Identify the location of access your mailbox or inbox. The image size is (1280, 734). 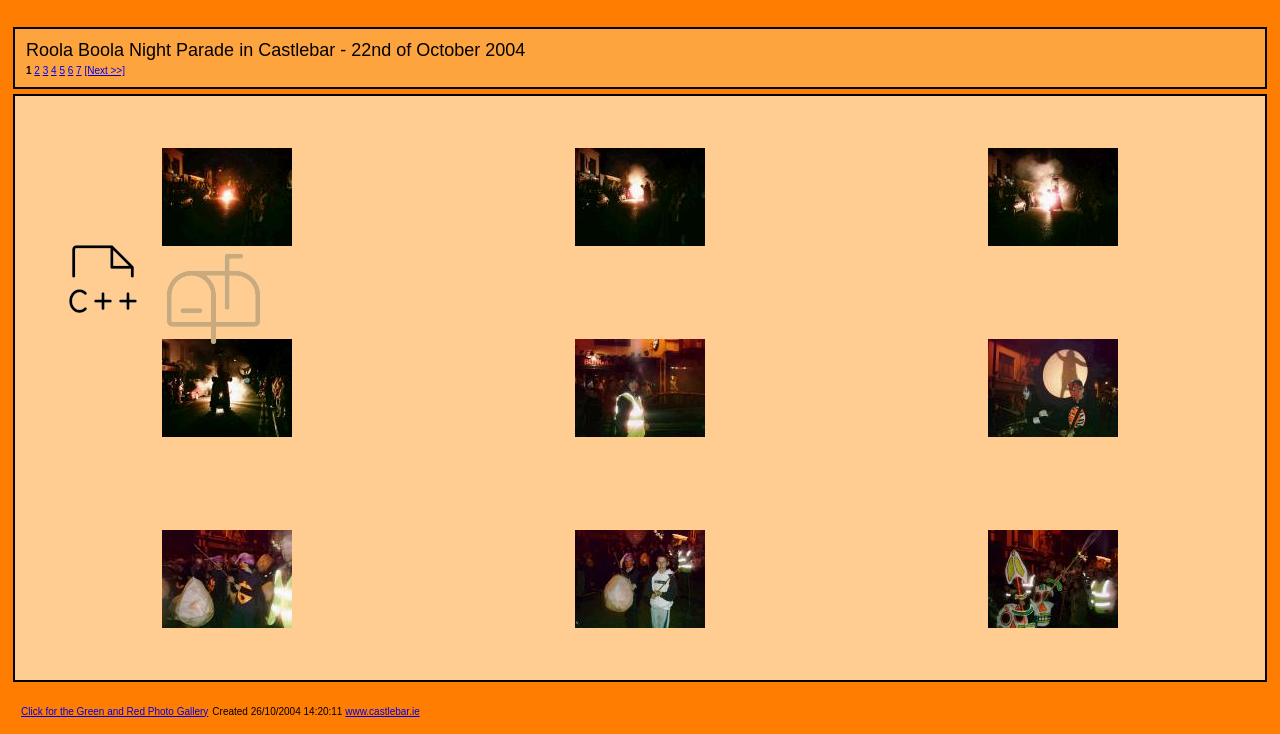
(213, 300).